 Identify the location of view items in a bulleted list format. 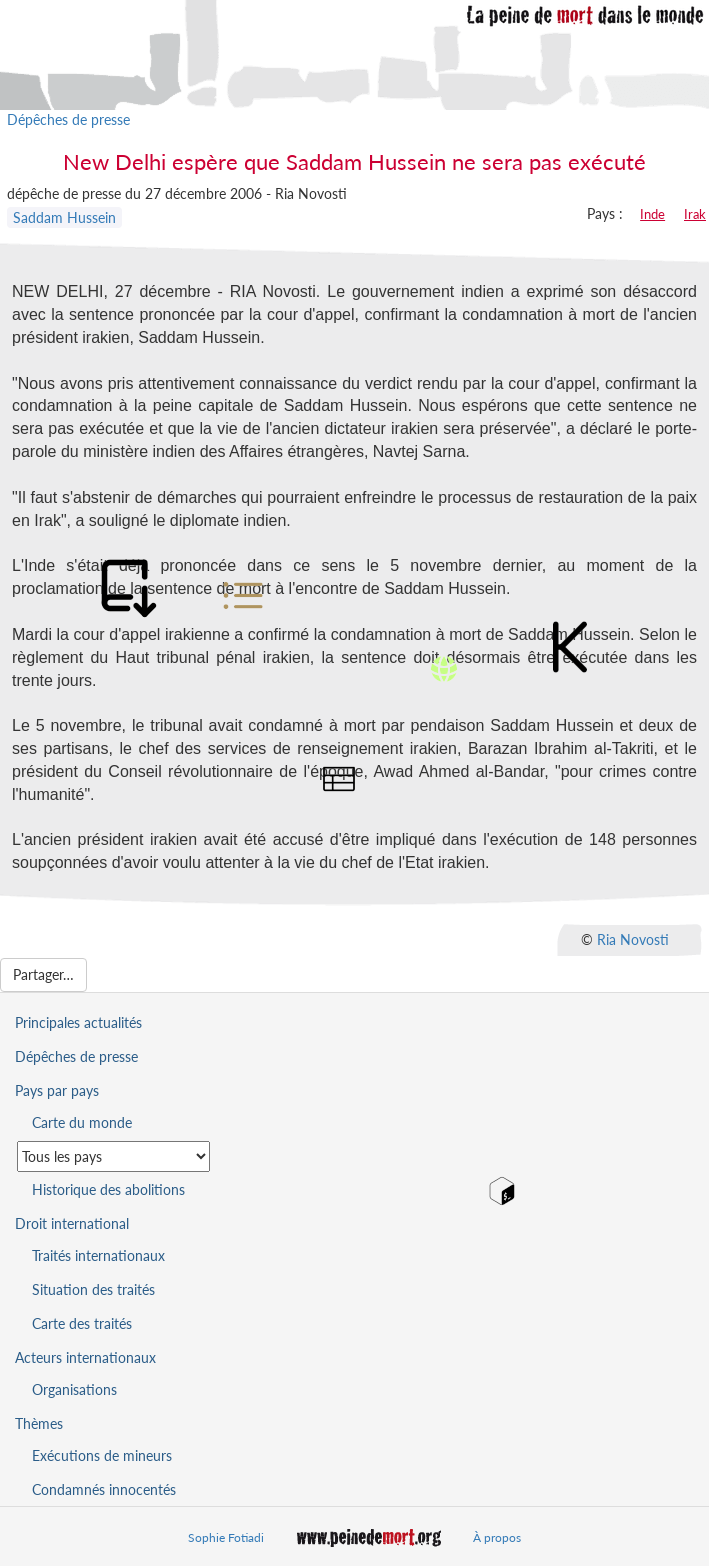
(243, 595).